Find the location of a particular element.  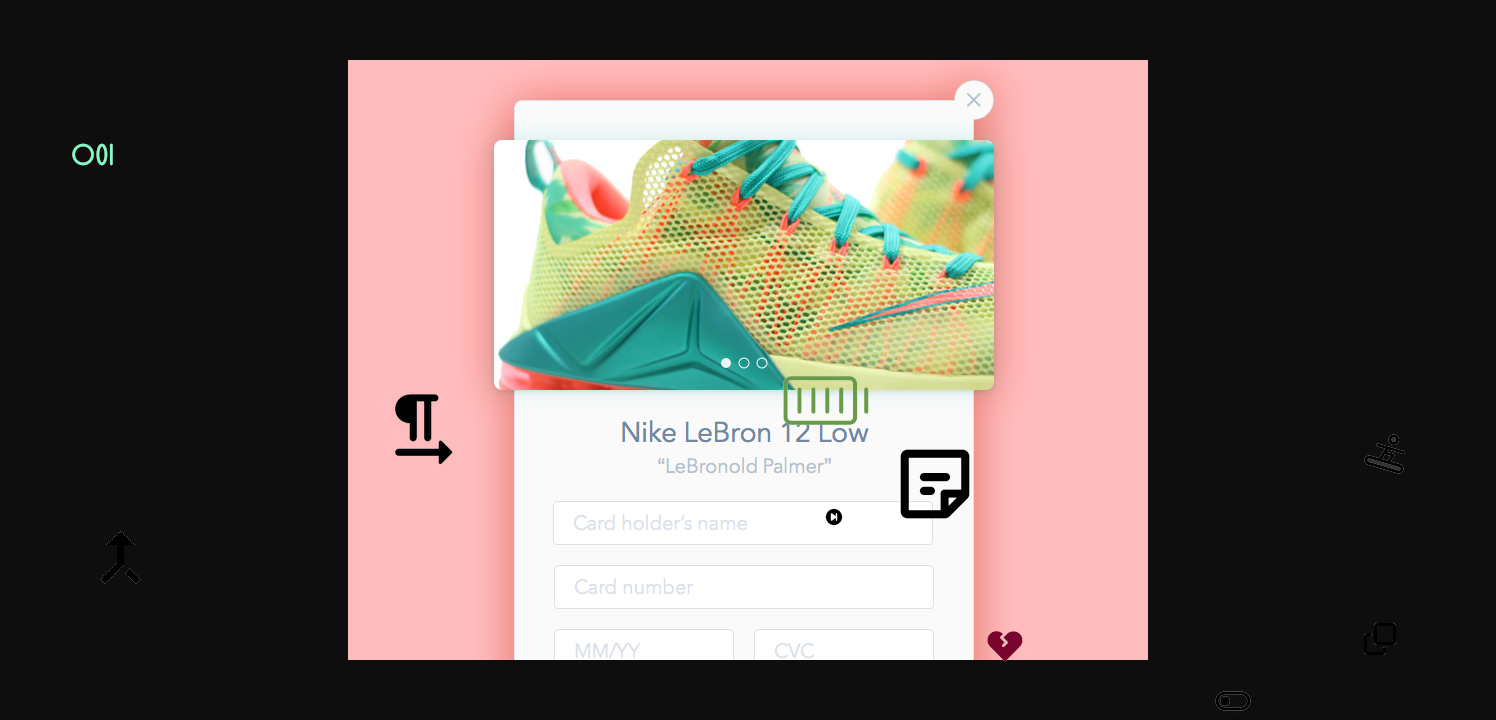

copy to clipboard is located at coordinates (1380, 639).